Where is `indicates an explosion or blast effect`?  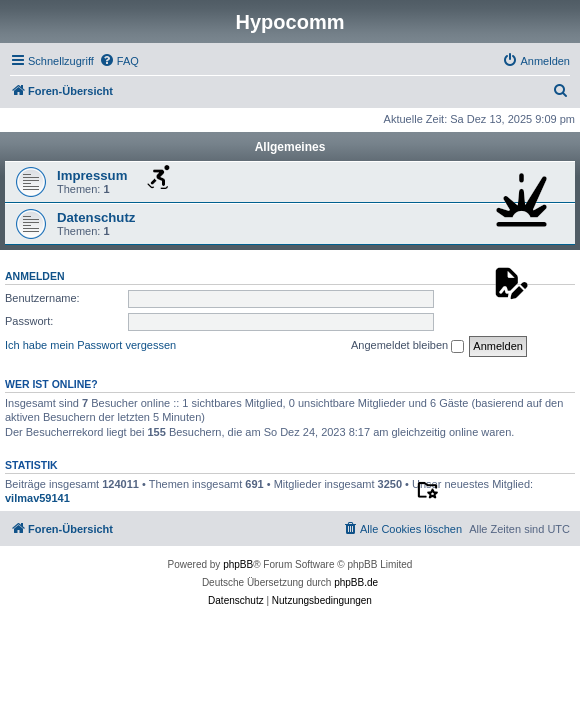
indicates an explosion or blast effect is located at coordinates (521, 201).